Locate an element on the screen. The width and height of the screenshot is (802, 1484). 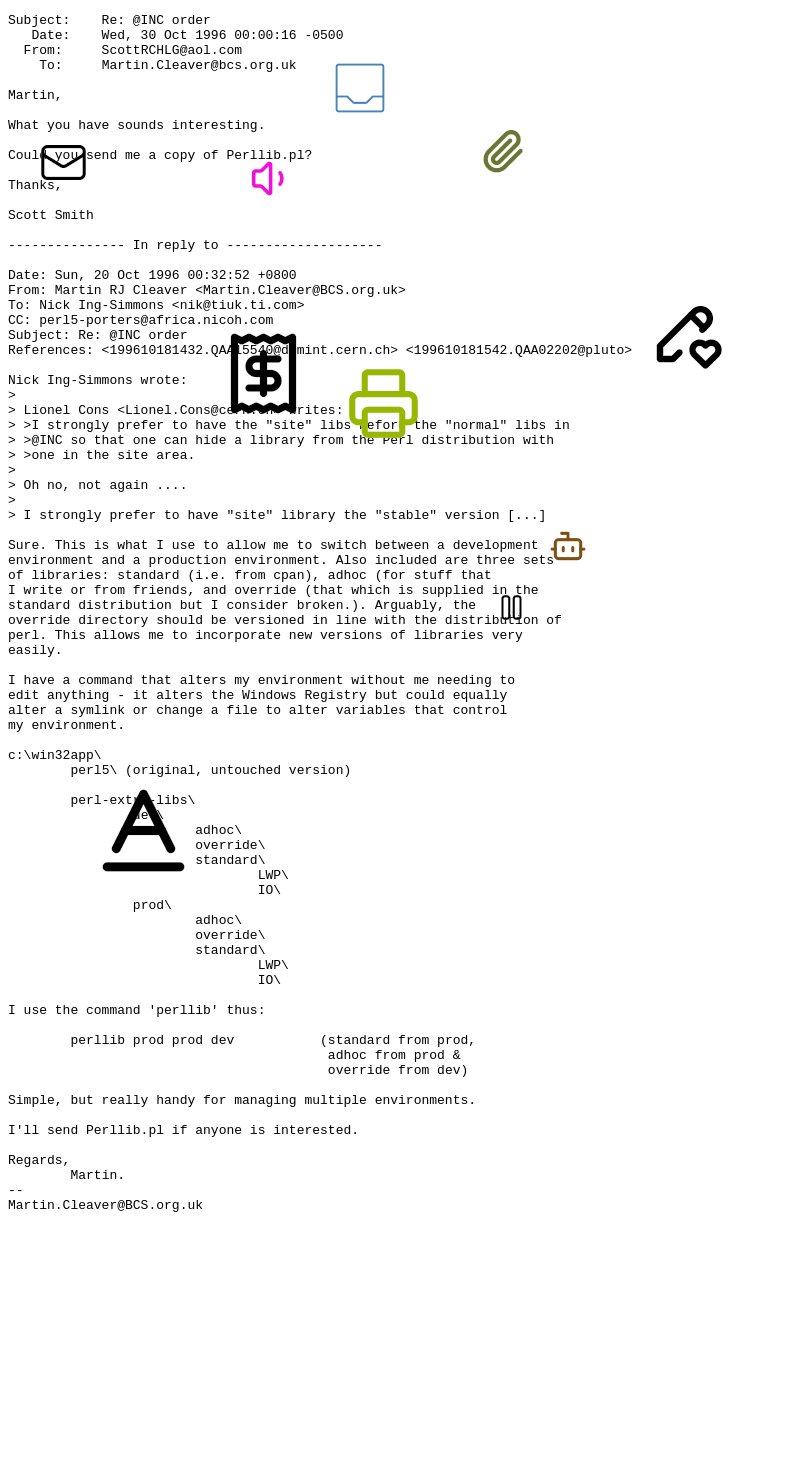
print the current document is located at coordinates (383, 403).